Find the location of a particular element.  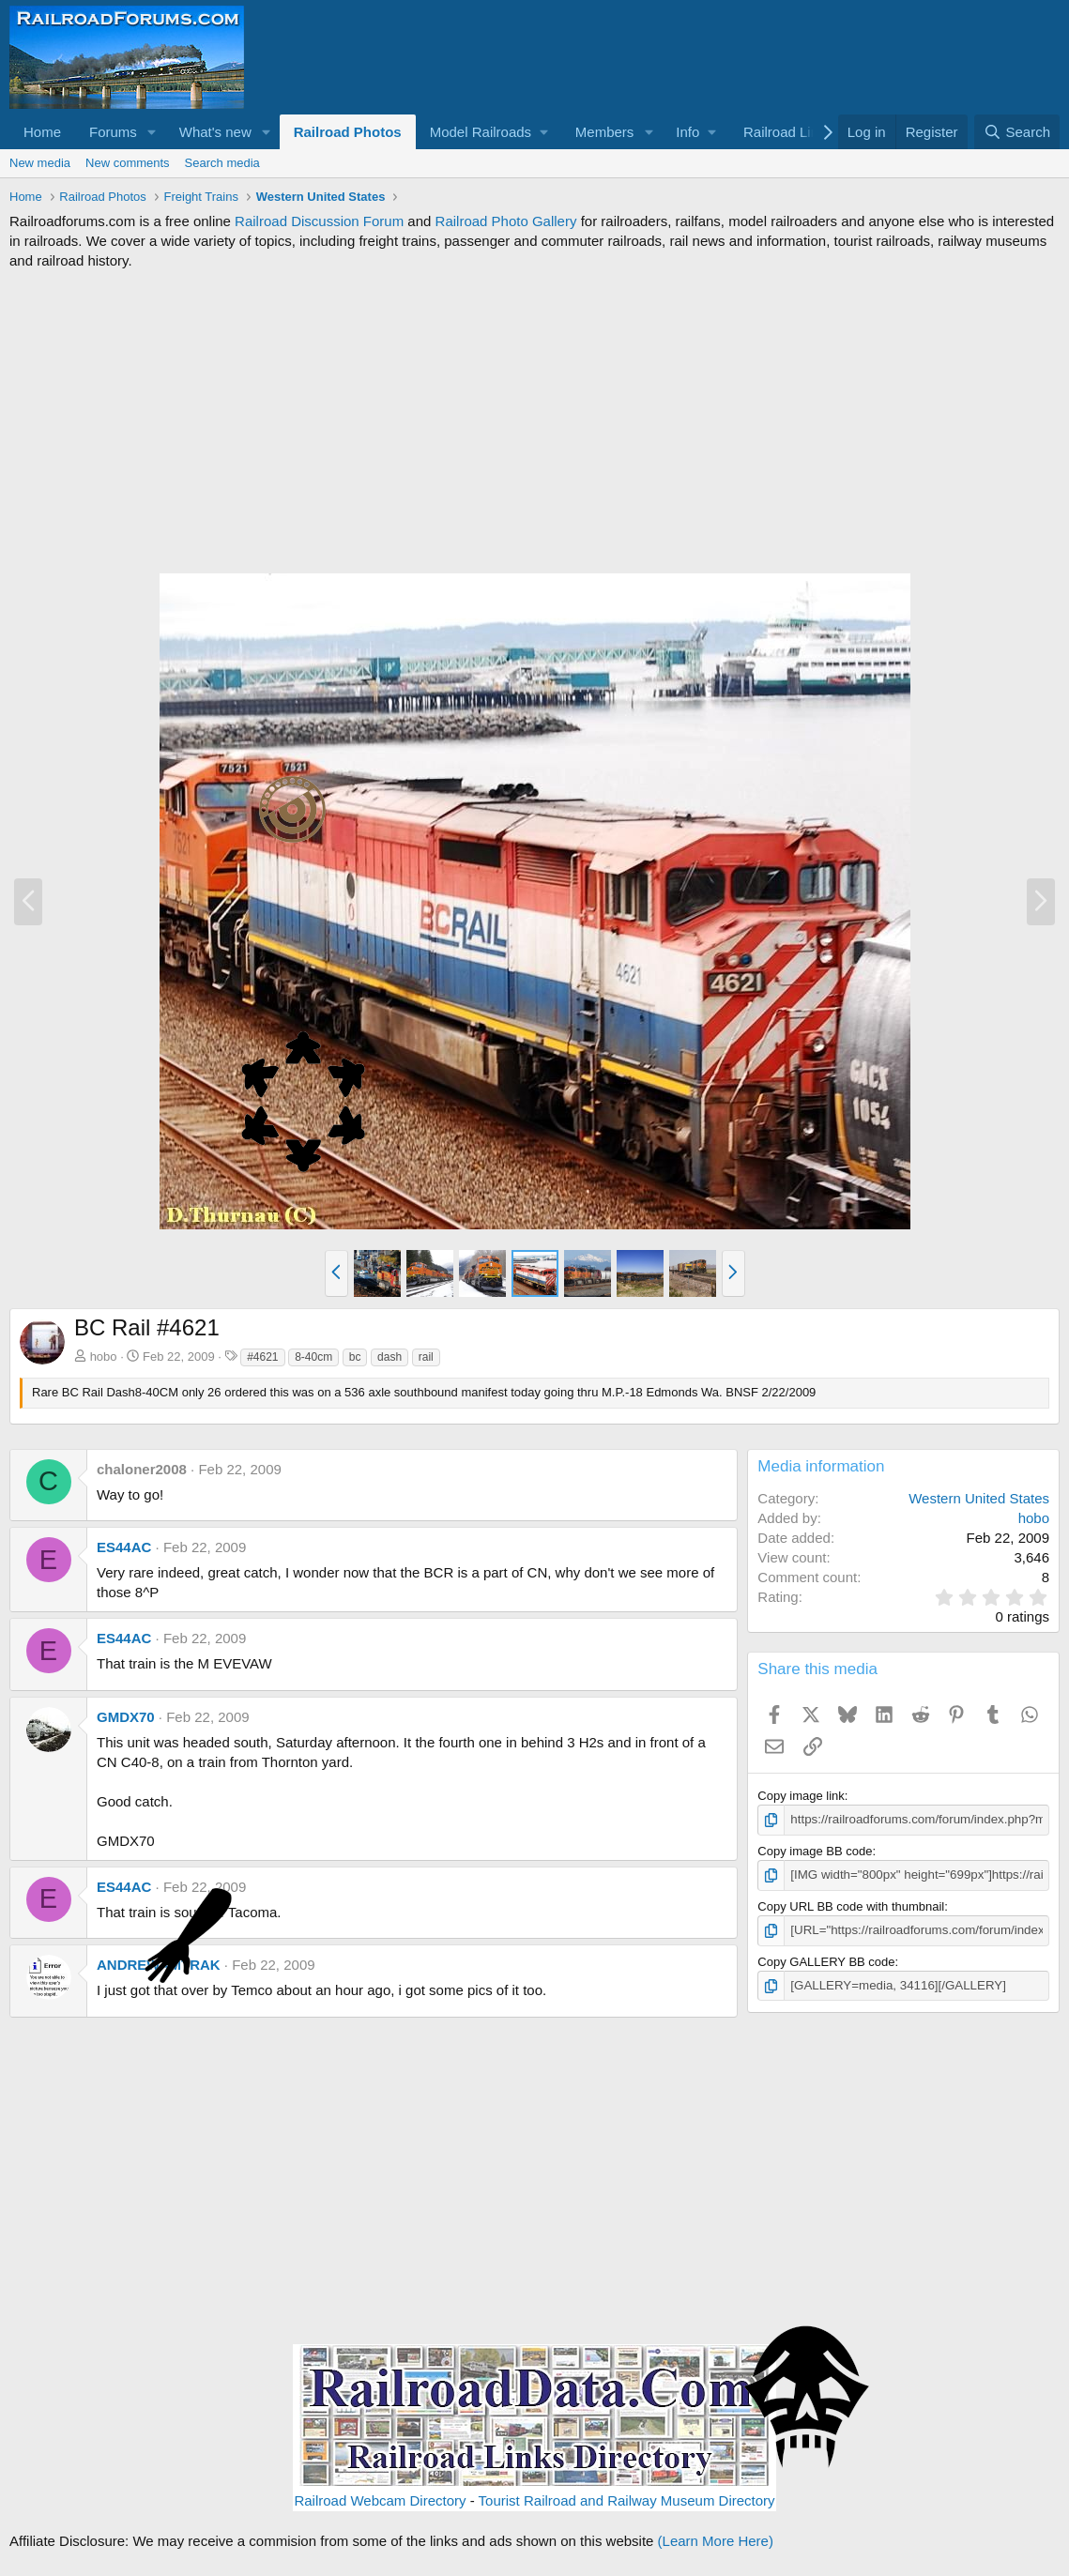

indicates danger or deadly hazard in game is located at coordinates (807, 2398).